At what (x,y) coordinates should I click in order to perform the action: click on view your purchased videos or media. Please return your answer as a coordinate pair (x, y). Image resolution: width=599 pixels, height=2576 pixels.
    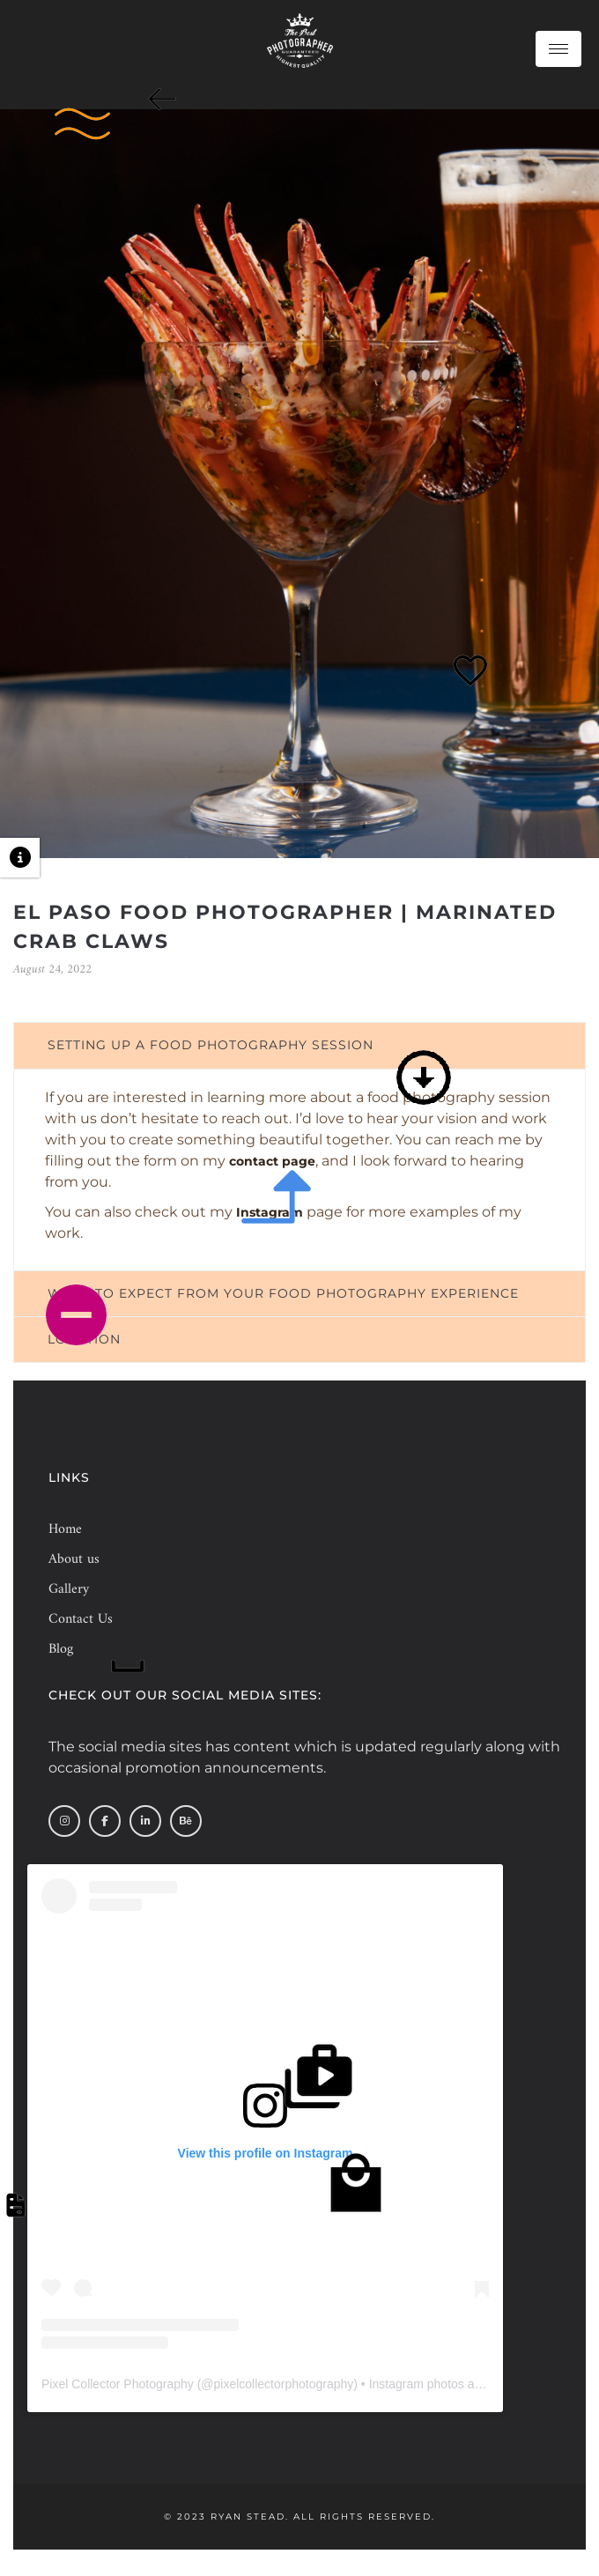
    Looking at the image, I should click on (318, 2077).